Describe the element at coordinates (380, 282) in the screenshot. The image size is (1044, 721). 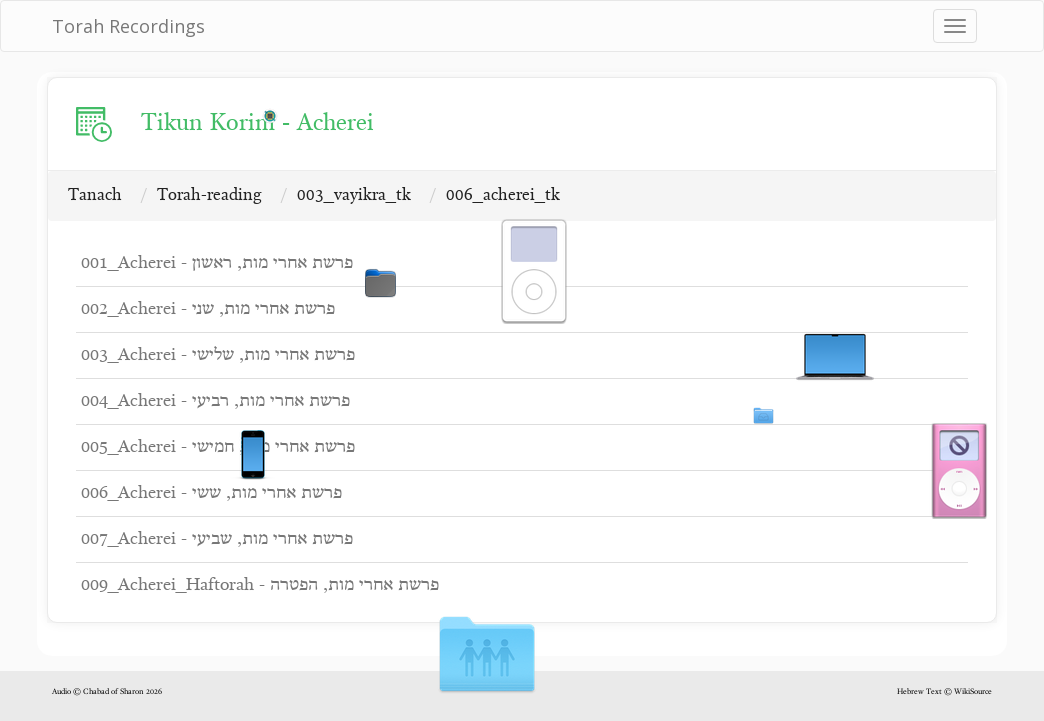
I see `open folder to view contents` at that location.